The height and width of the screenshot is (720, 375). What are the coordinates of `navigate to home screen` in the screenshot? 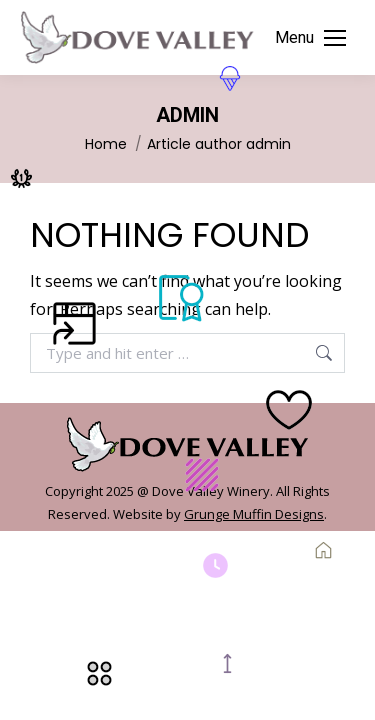 It's located at (323, 550).